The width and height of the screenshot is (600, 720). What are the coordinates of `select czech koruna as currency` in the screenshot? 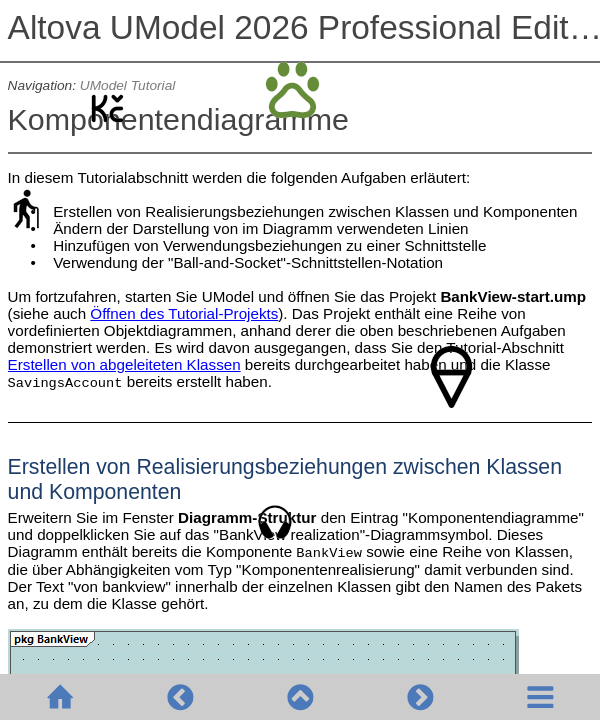 It's located at (107, 108).